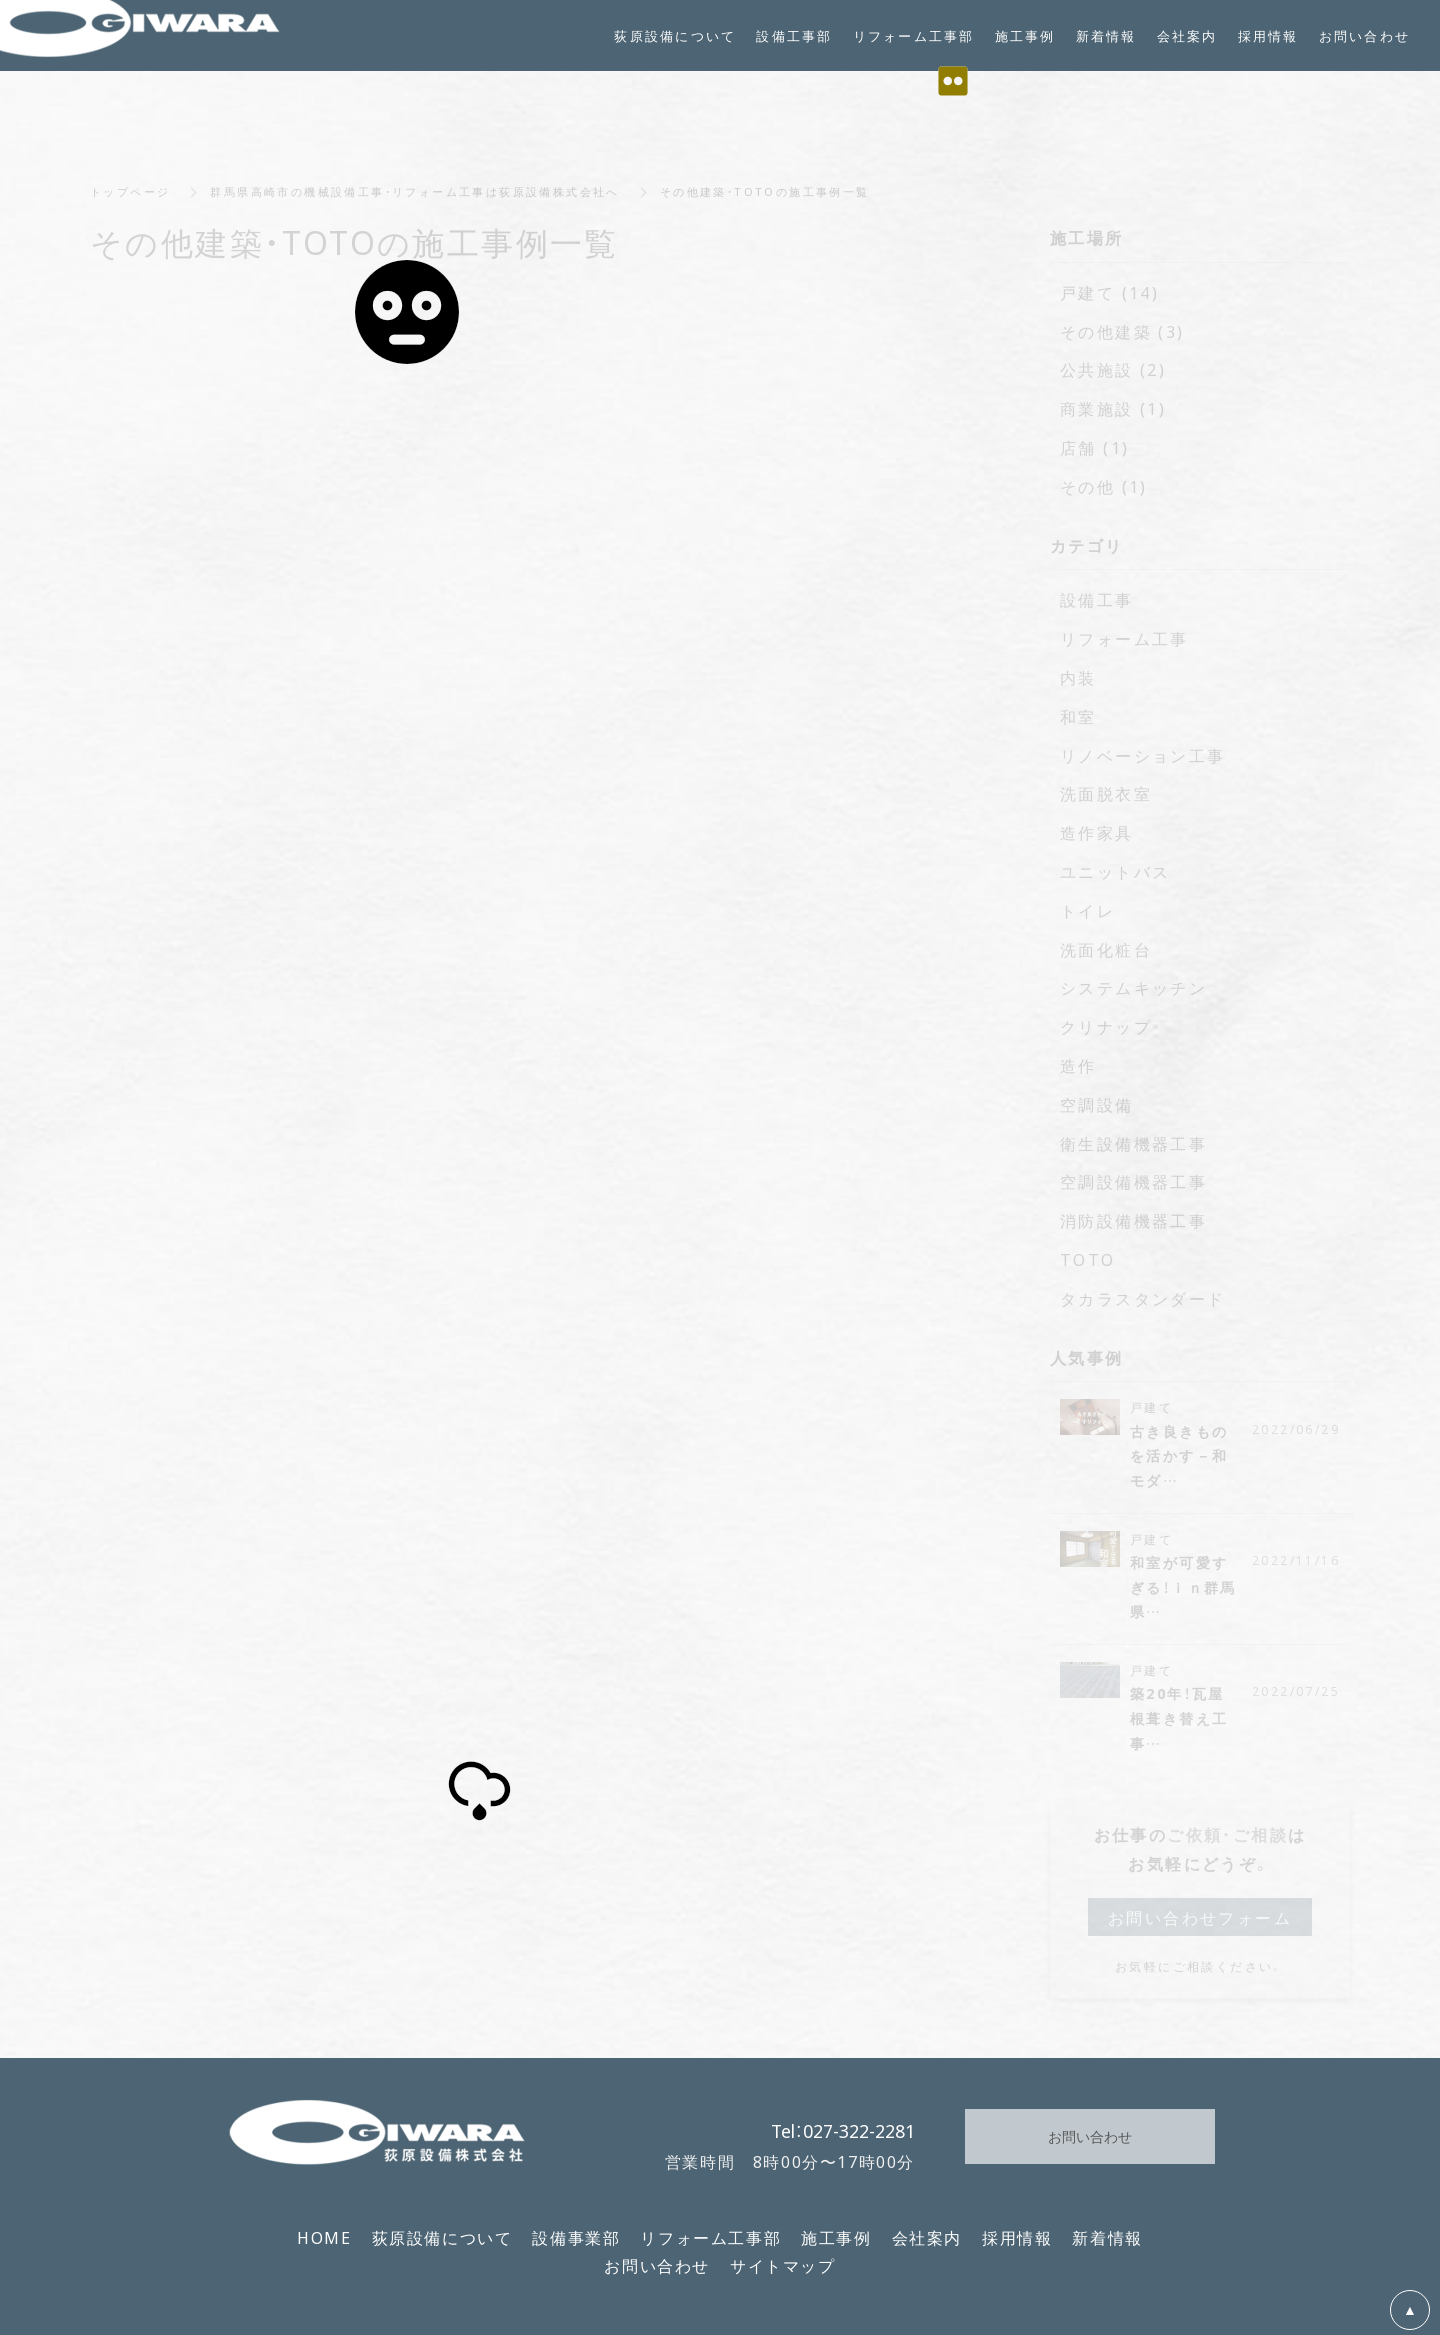 The height and width of the screenshot is (2335, 1440). I want to click on indicates rainy weather conditions, so click(479, 1789).